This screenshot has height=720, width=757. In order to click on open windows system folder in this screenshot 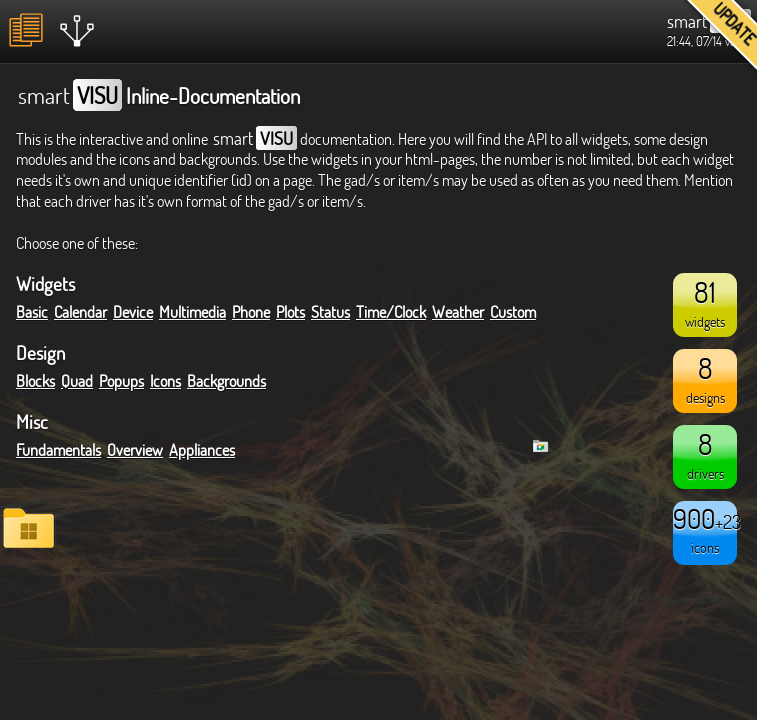, I will do `click(28, 529)`.